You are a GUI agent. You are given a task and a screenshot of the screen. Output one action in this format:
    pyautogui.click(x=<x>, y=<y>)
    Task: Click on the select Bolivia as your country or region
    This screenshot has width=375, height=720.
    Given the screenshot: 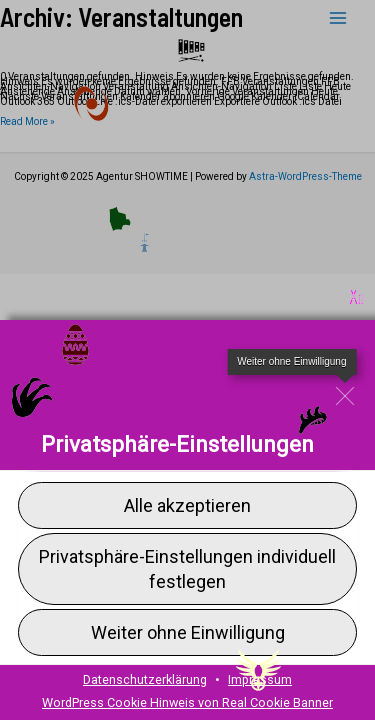 What is the action you would take?
    pyautogui.click(x=120, y=219)
    